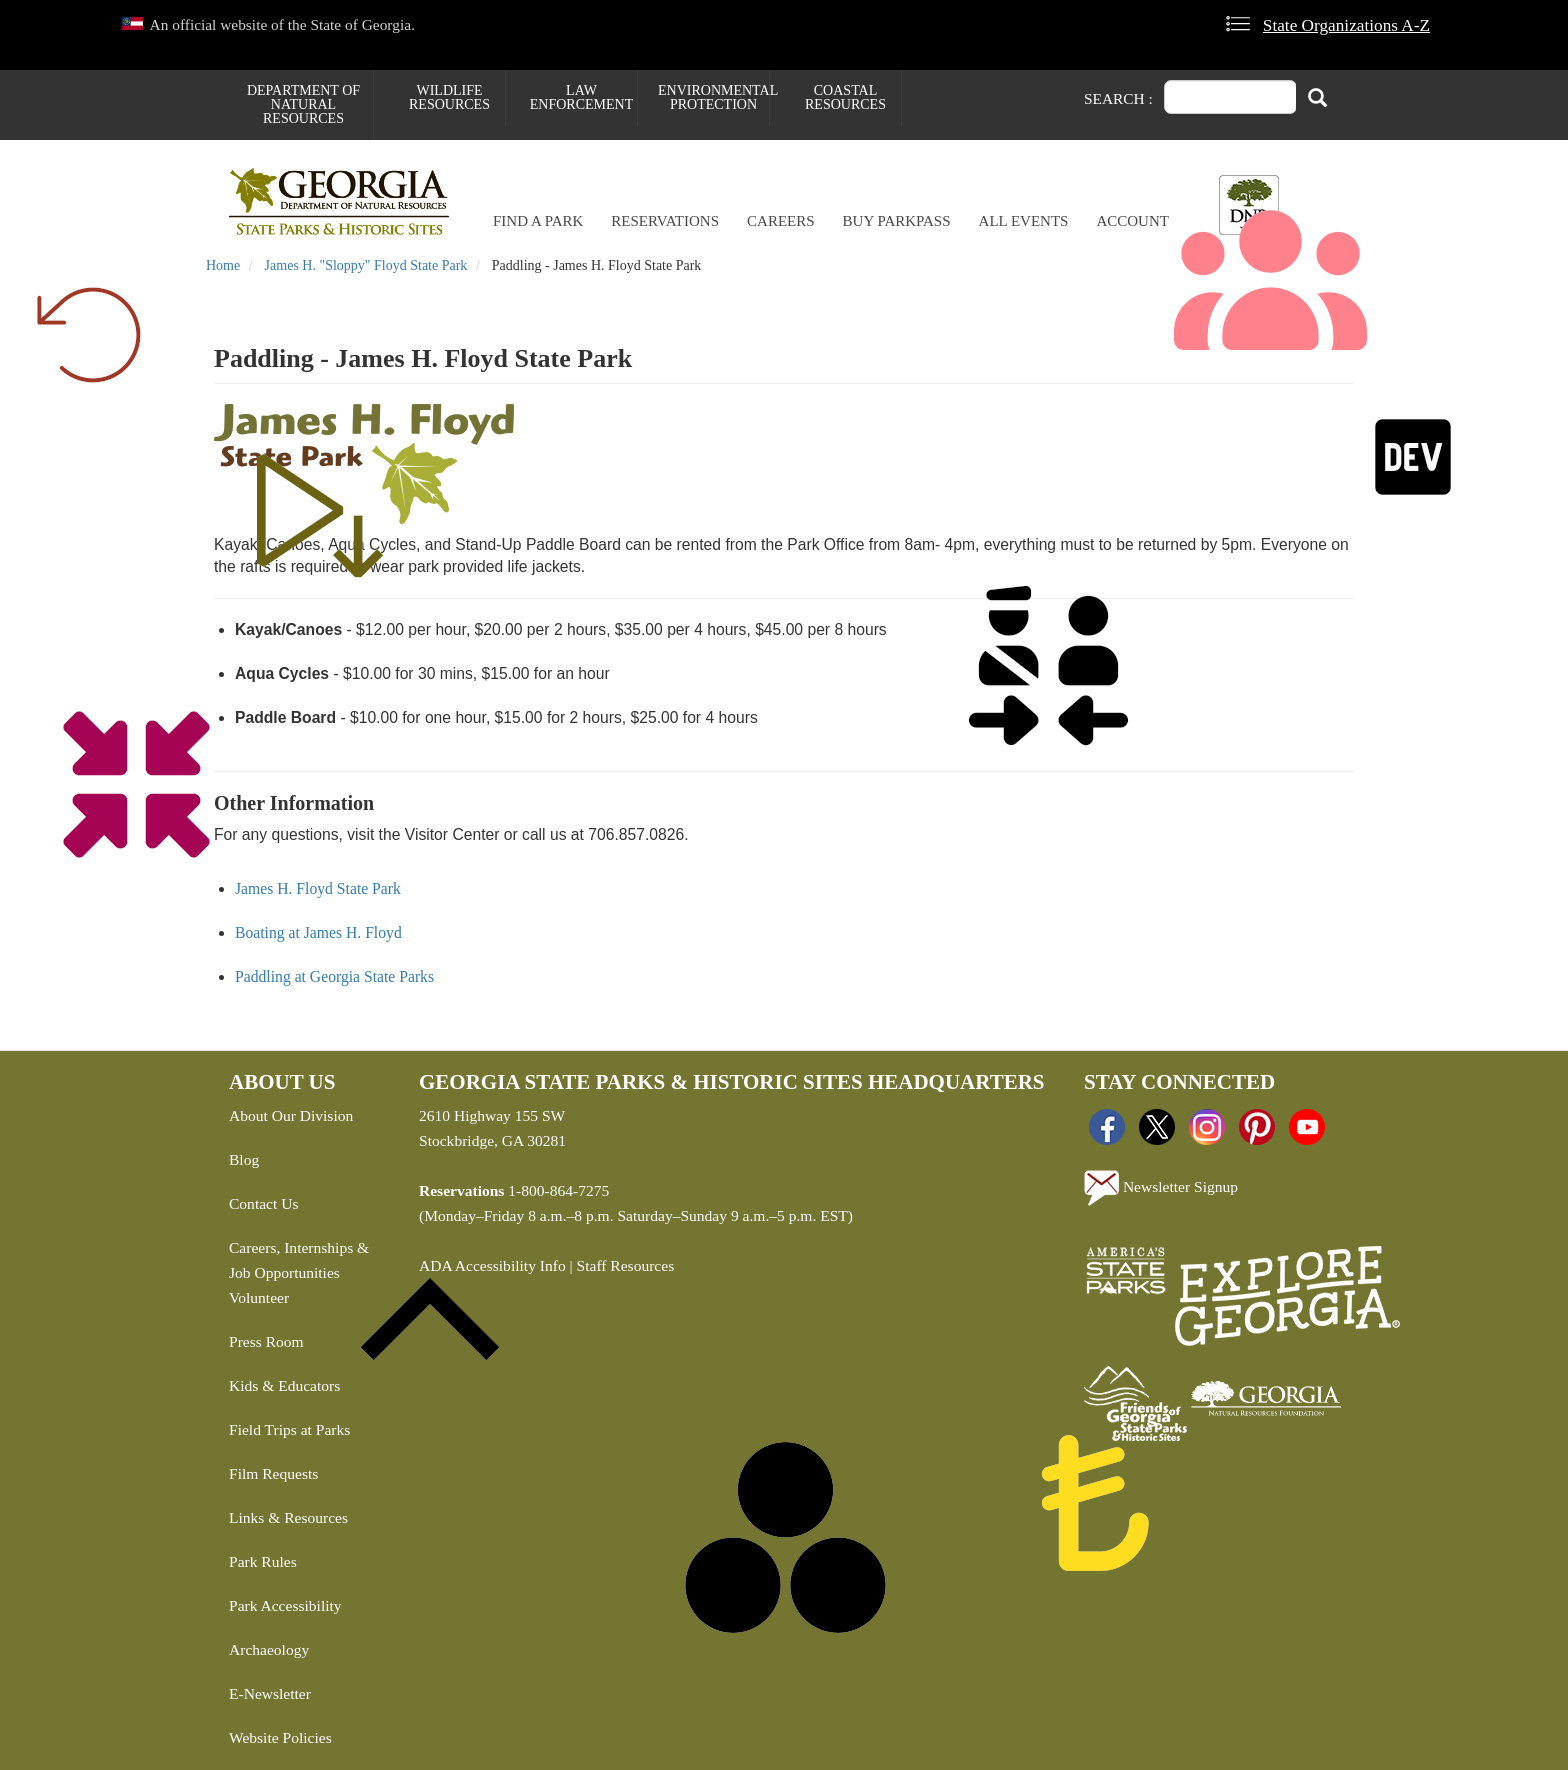 Image resolution: width=1568 pixels, height=1770 pixels. Describe the element at coordinates (785, 1537) in the screenshot. I see `view connected accounts or integrations` at that location.